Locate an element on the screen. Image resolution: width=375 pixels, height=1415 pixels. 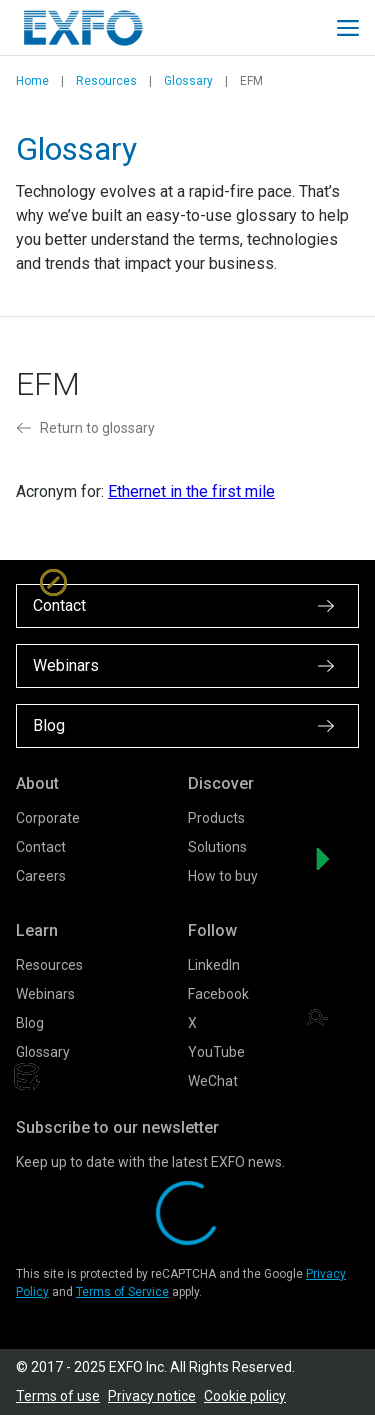
view cached data or storage is located at coordinates (26, 1076).